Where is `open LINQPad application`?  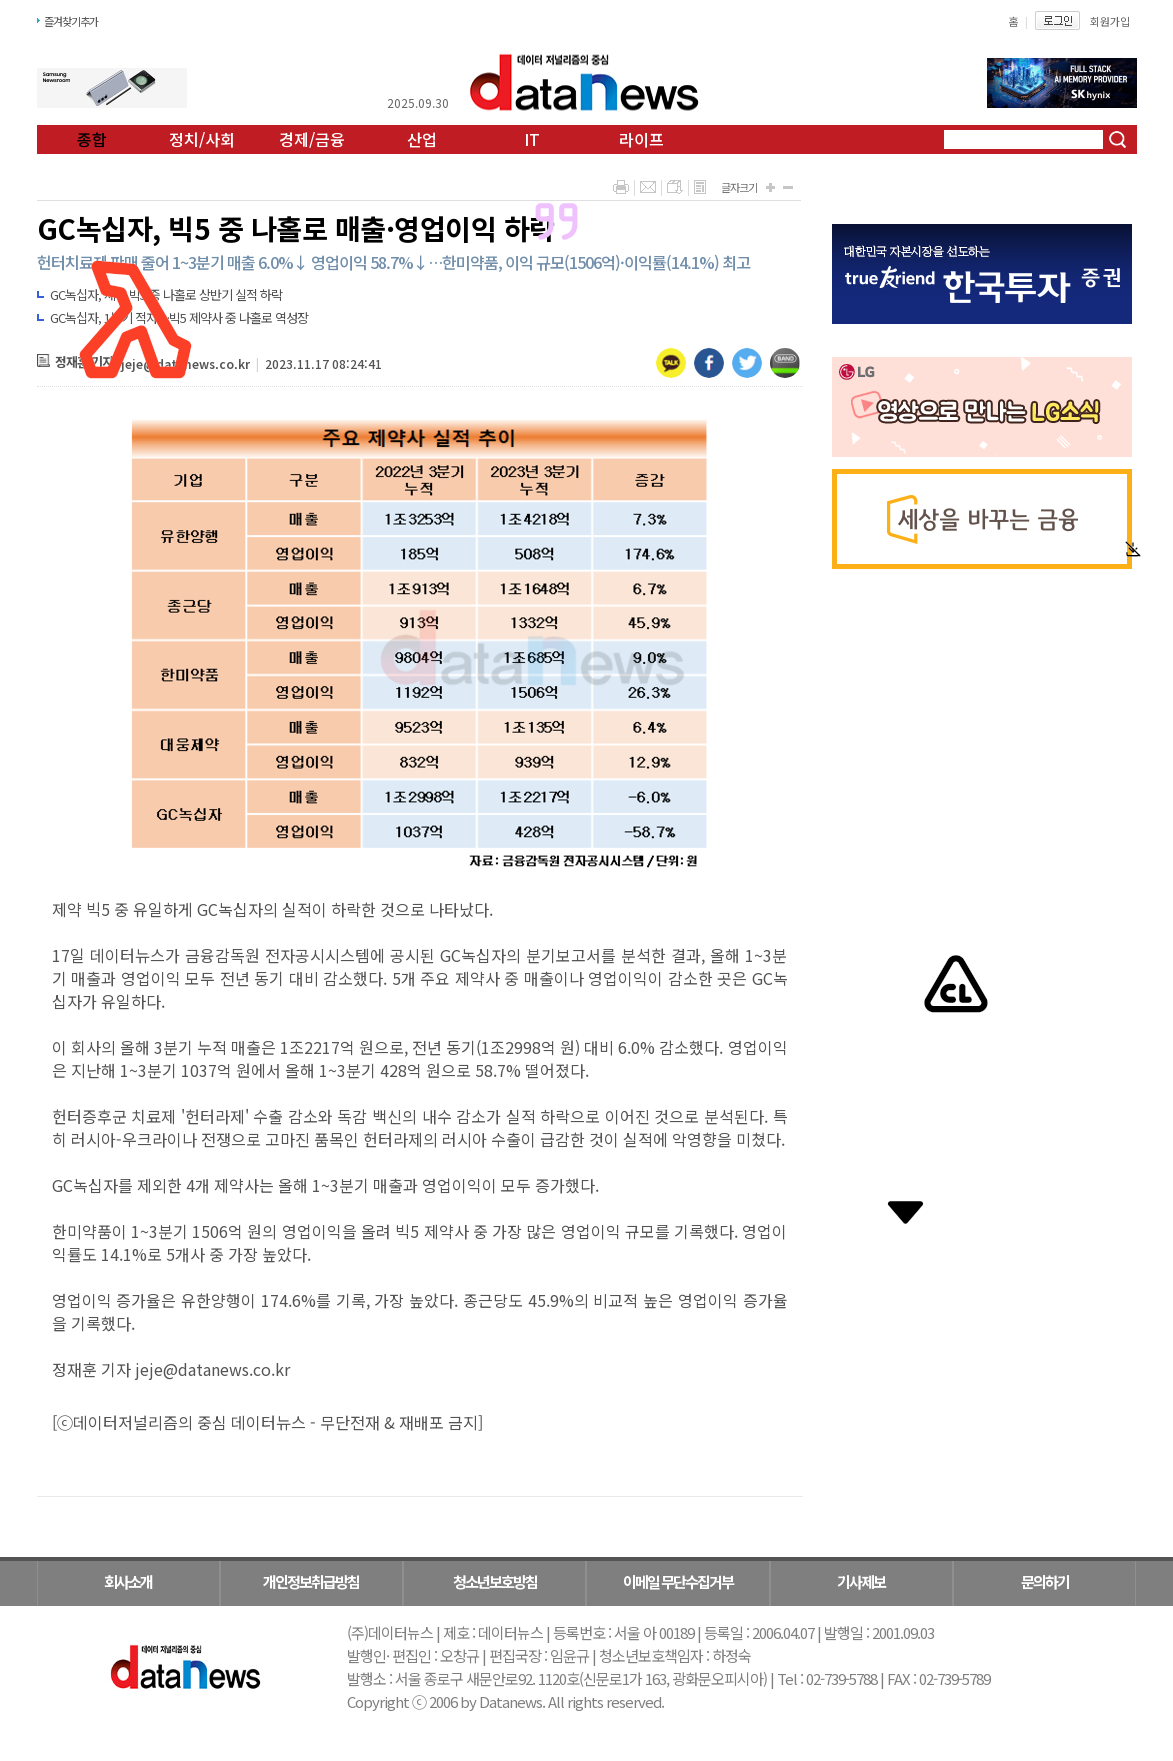 open LINQPad application is located at coordinates (132, 319).